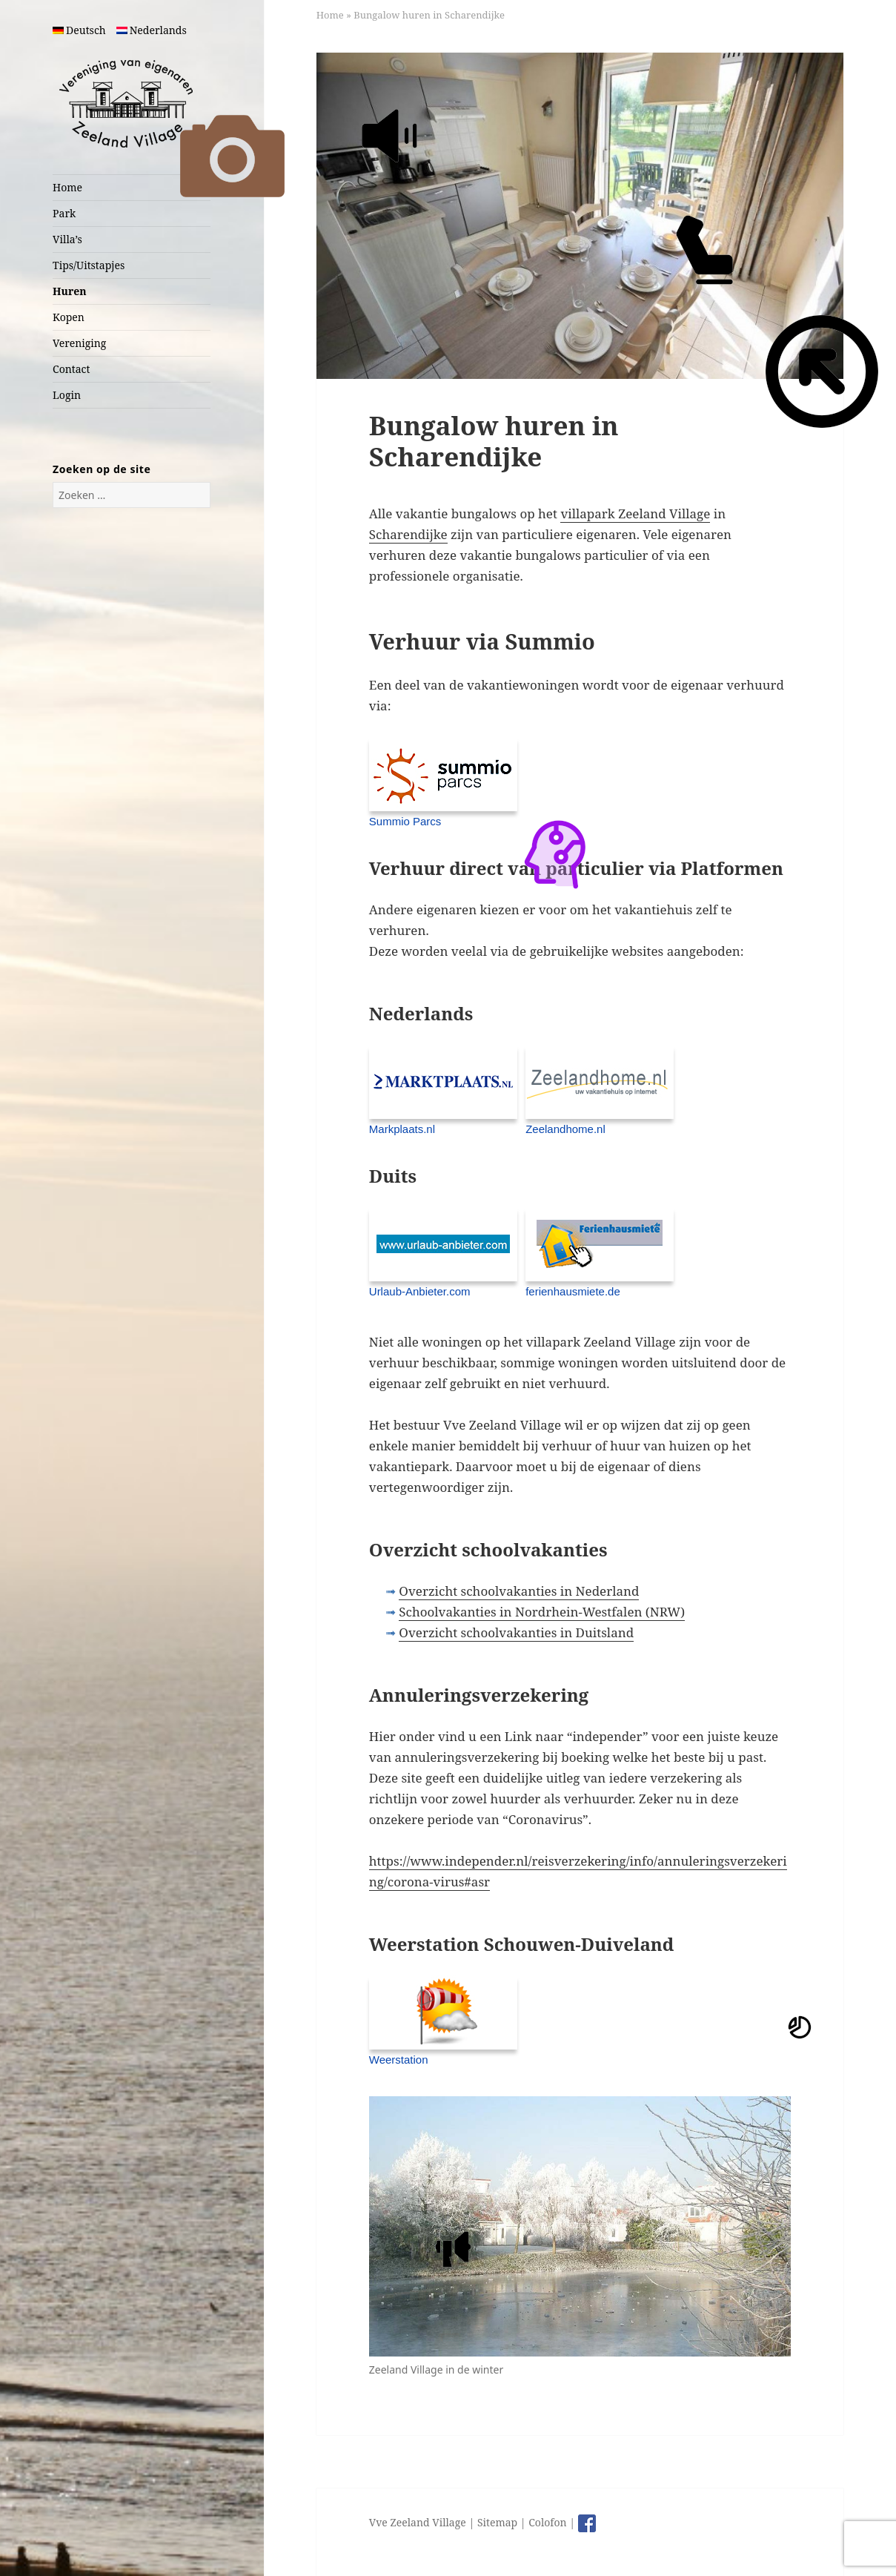 This screenshot has width=896, height=2576. I want to click on select or reserve a seat, so click(703, 250).